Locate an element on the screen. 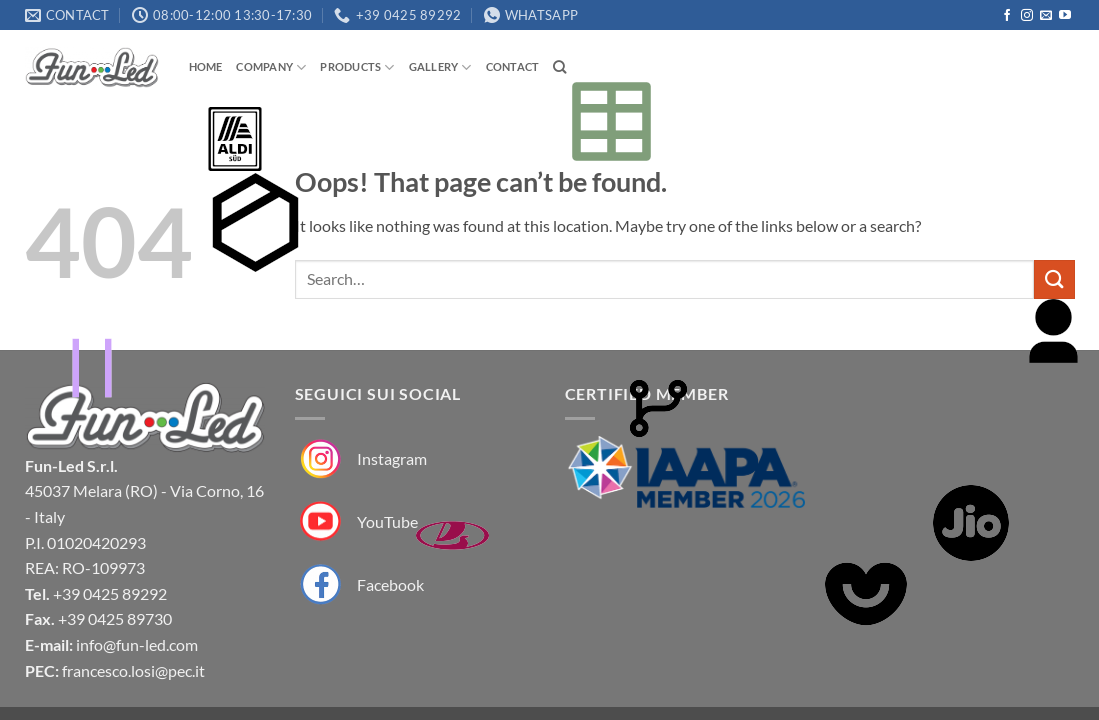 This screenshot has height=720, width=1099. view repository branches is located at coordinates (658, 408).